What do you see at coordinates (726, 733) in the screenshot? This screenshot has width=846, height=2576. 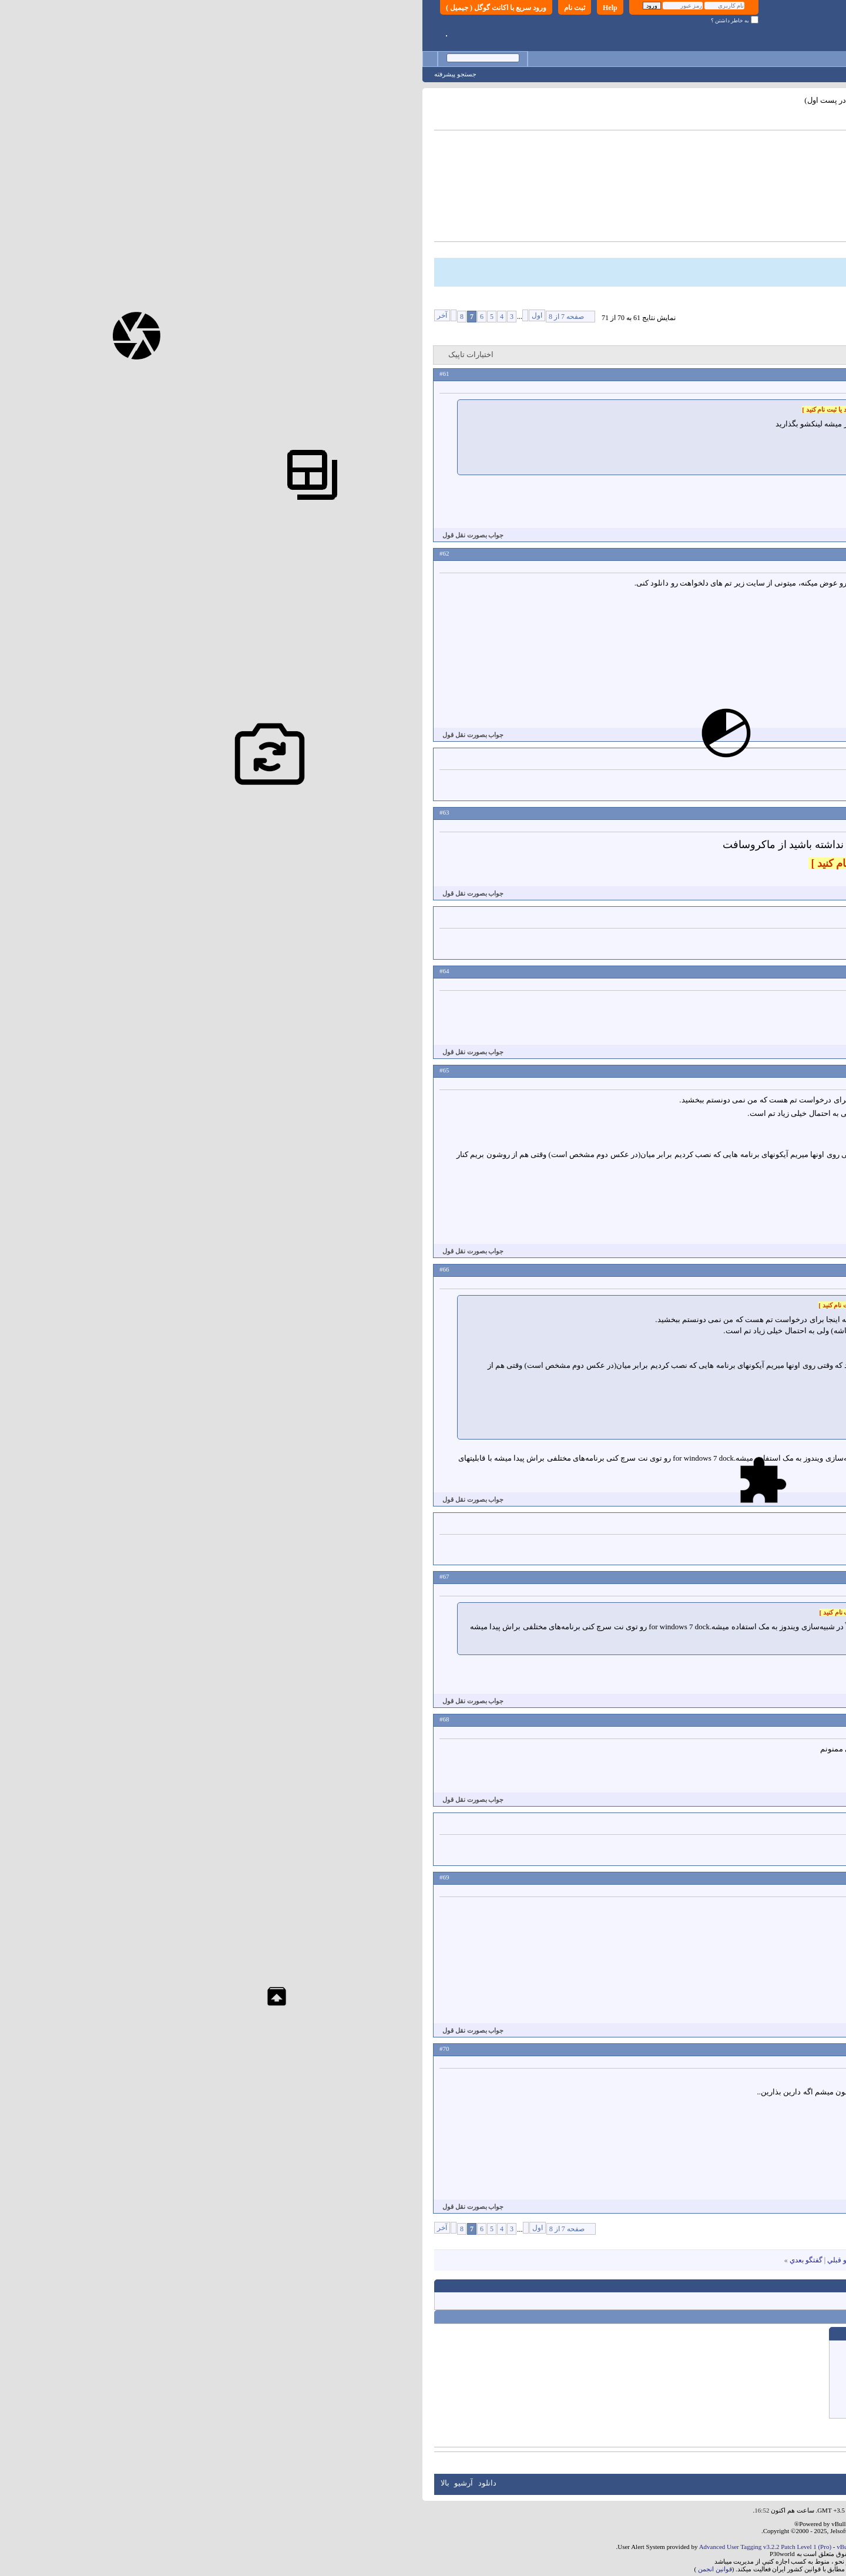 I see `view analytics or statistics breakdown` at bounding box center [726, 733].